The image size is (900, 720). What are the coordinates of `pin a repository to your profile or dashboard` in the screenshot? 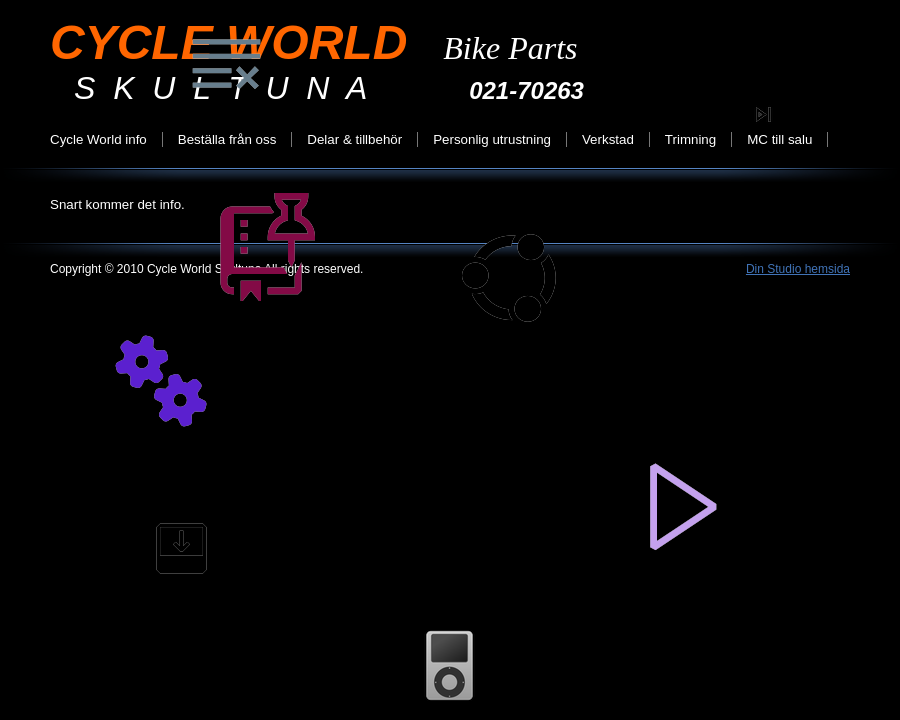 It's located at (261, 247).